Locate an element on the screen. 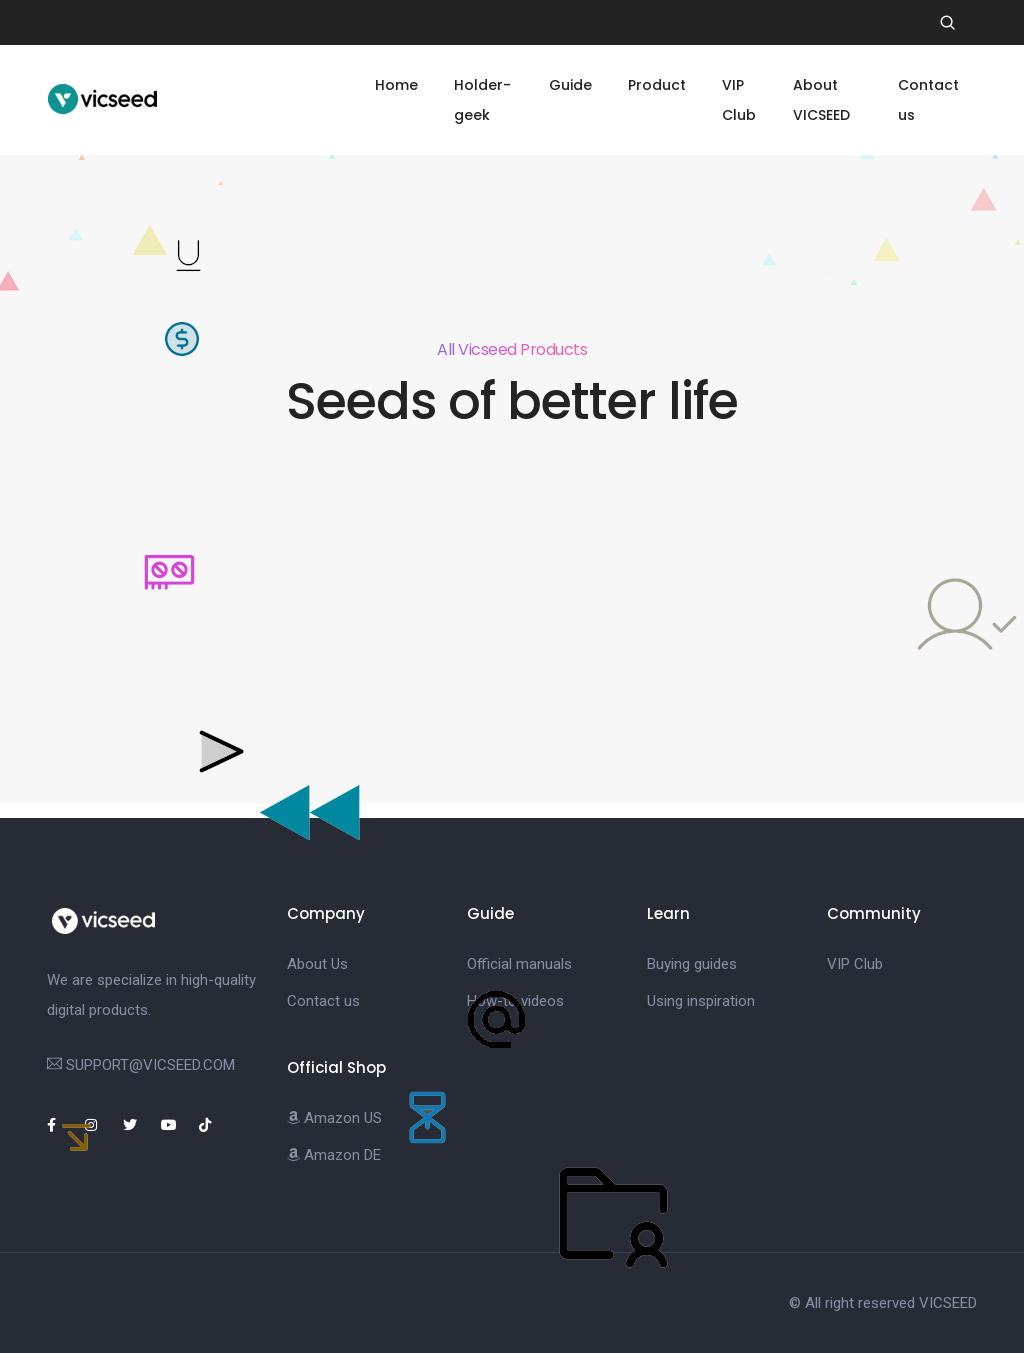 This screenshot has height=1353, width=1024. indicates a task or process in progress is located at coordinates (427, 1117).